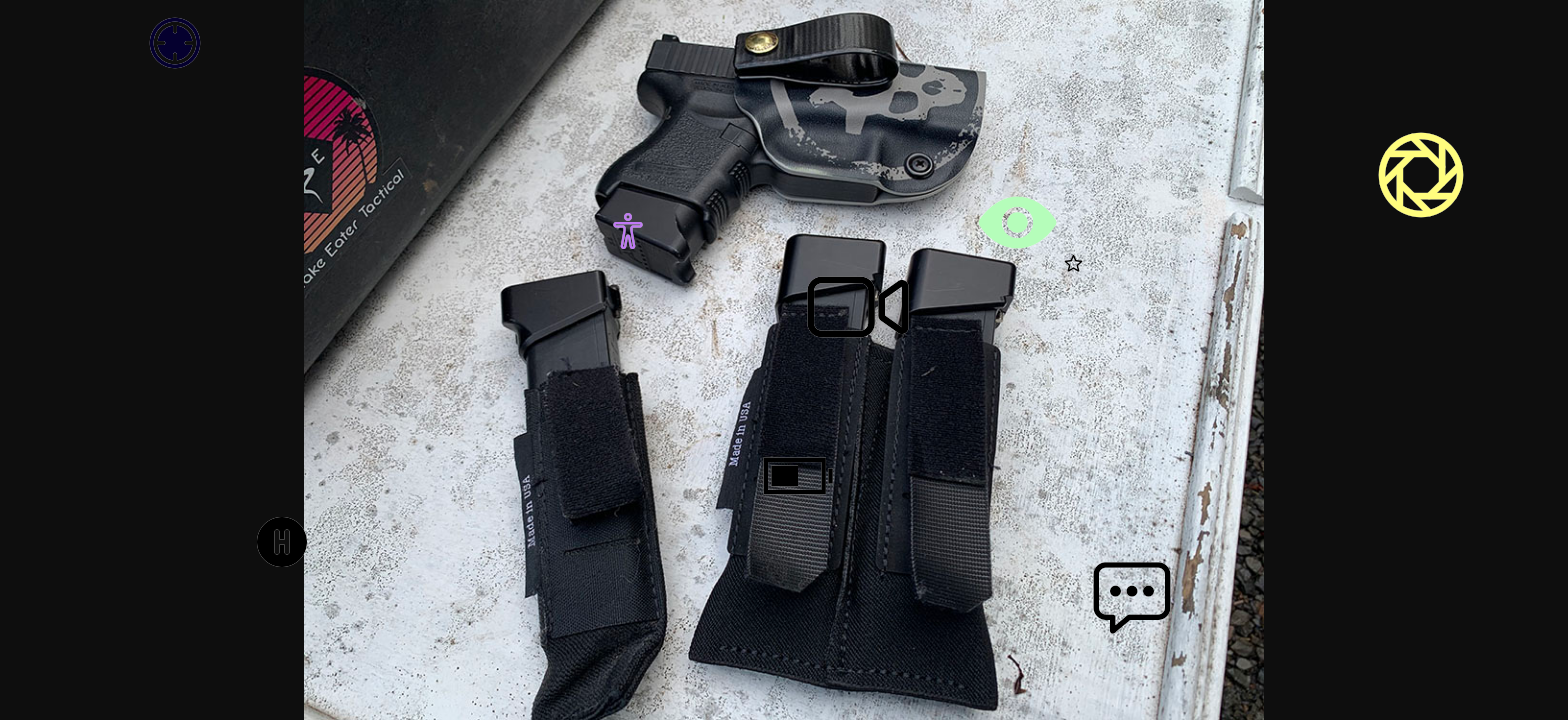 The image size is (1568, 720). I want to click on adjust camera aperture settings, so click(1421, 175).